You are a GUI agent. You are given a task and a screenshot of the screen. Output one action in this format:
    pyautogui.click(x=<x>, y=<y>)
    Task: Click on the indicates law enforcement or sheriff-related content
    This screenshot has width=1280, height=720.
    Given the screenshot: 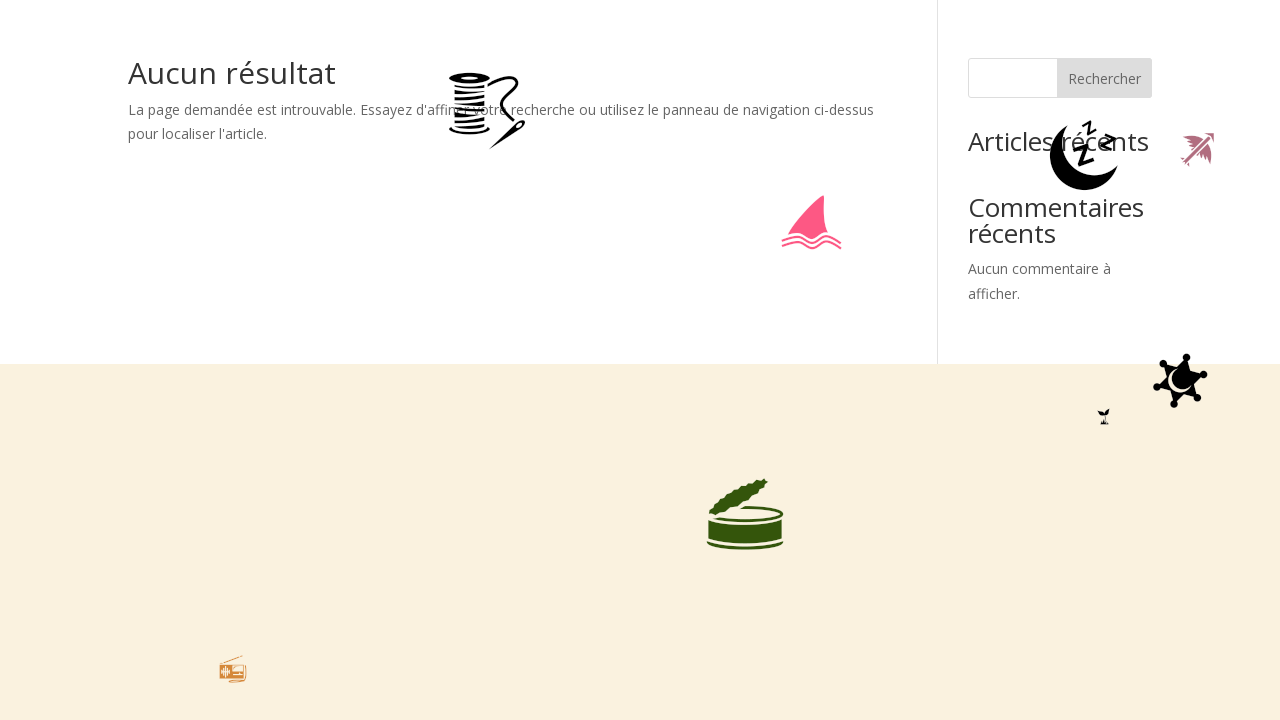 What is the action you would take?
    pyautogui.click(x=1180, y=380)
    